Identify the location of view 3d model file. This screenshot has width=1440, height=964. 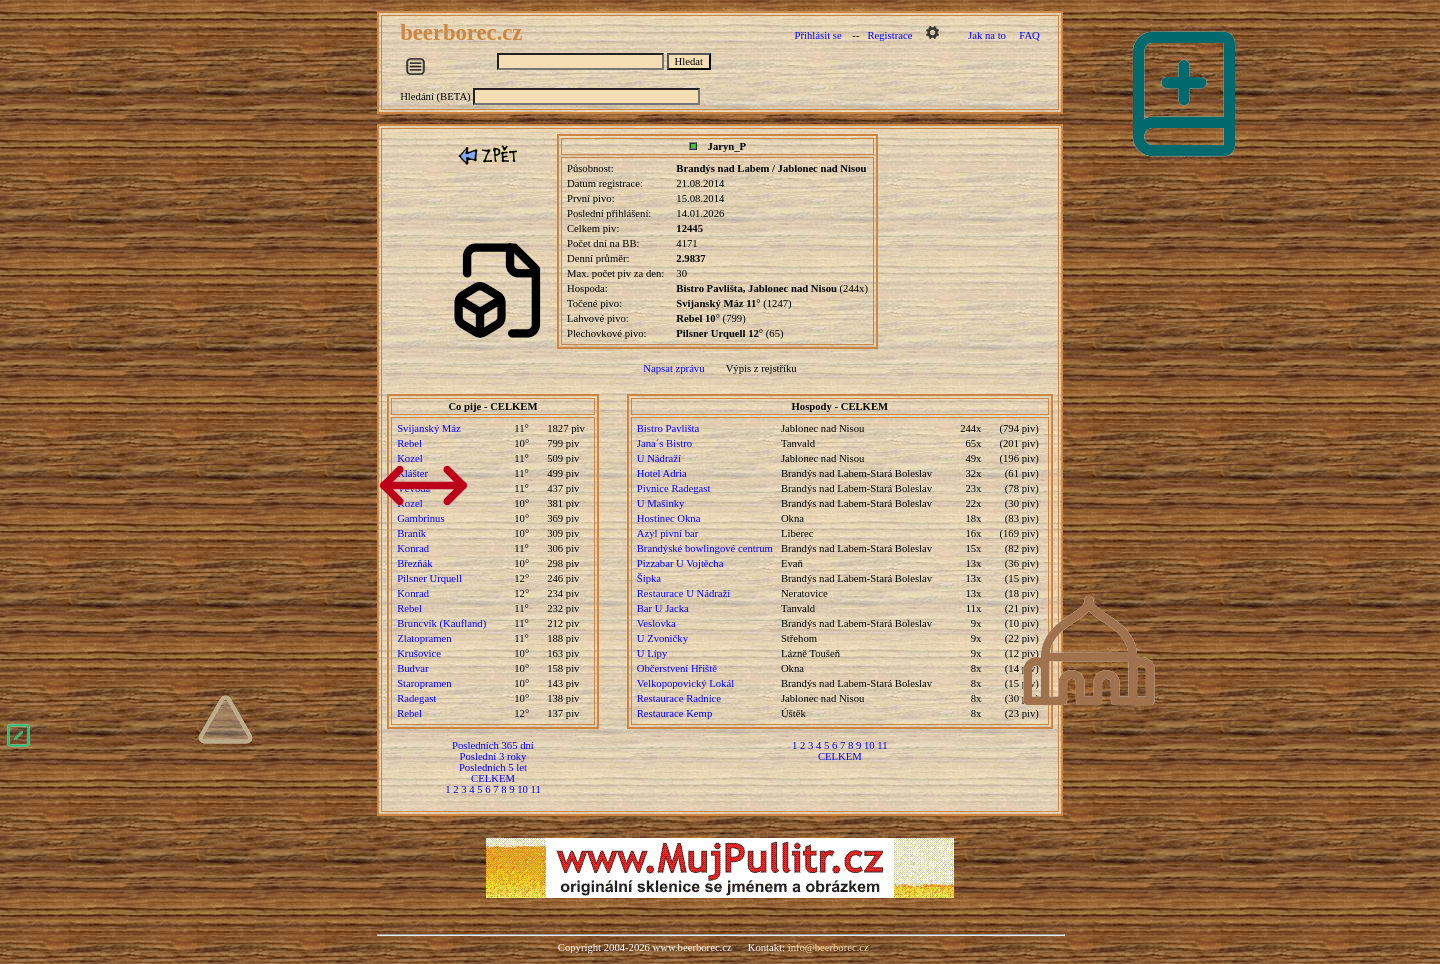
(501, 290).